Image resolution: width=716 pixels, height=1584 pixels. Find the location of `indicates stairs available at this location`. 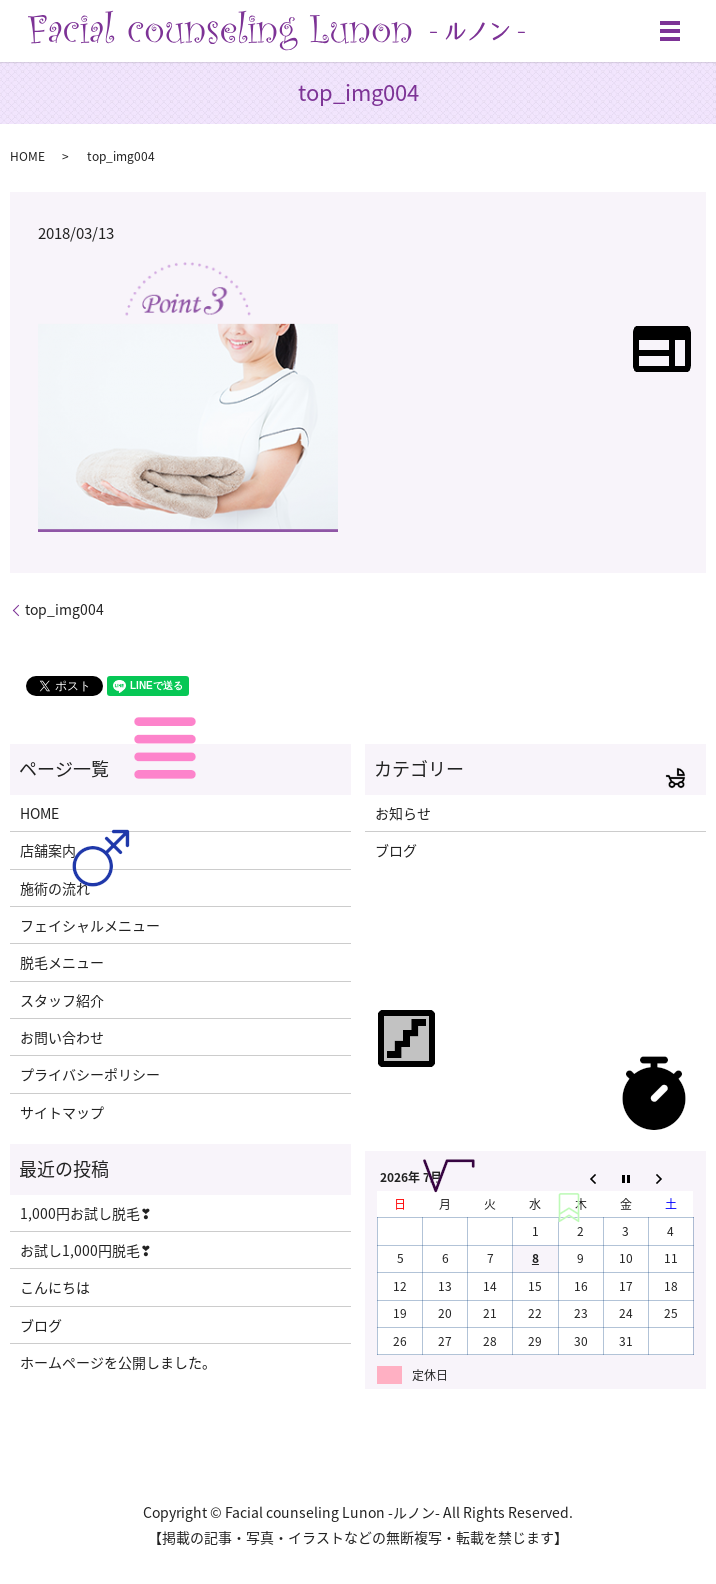

indicates stairs available at this location is located at coordinates (406, 1038).